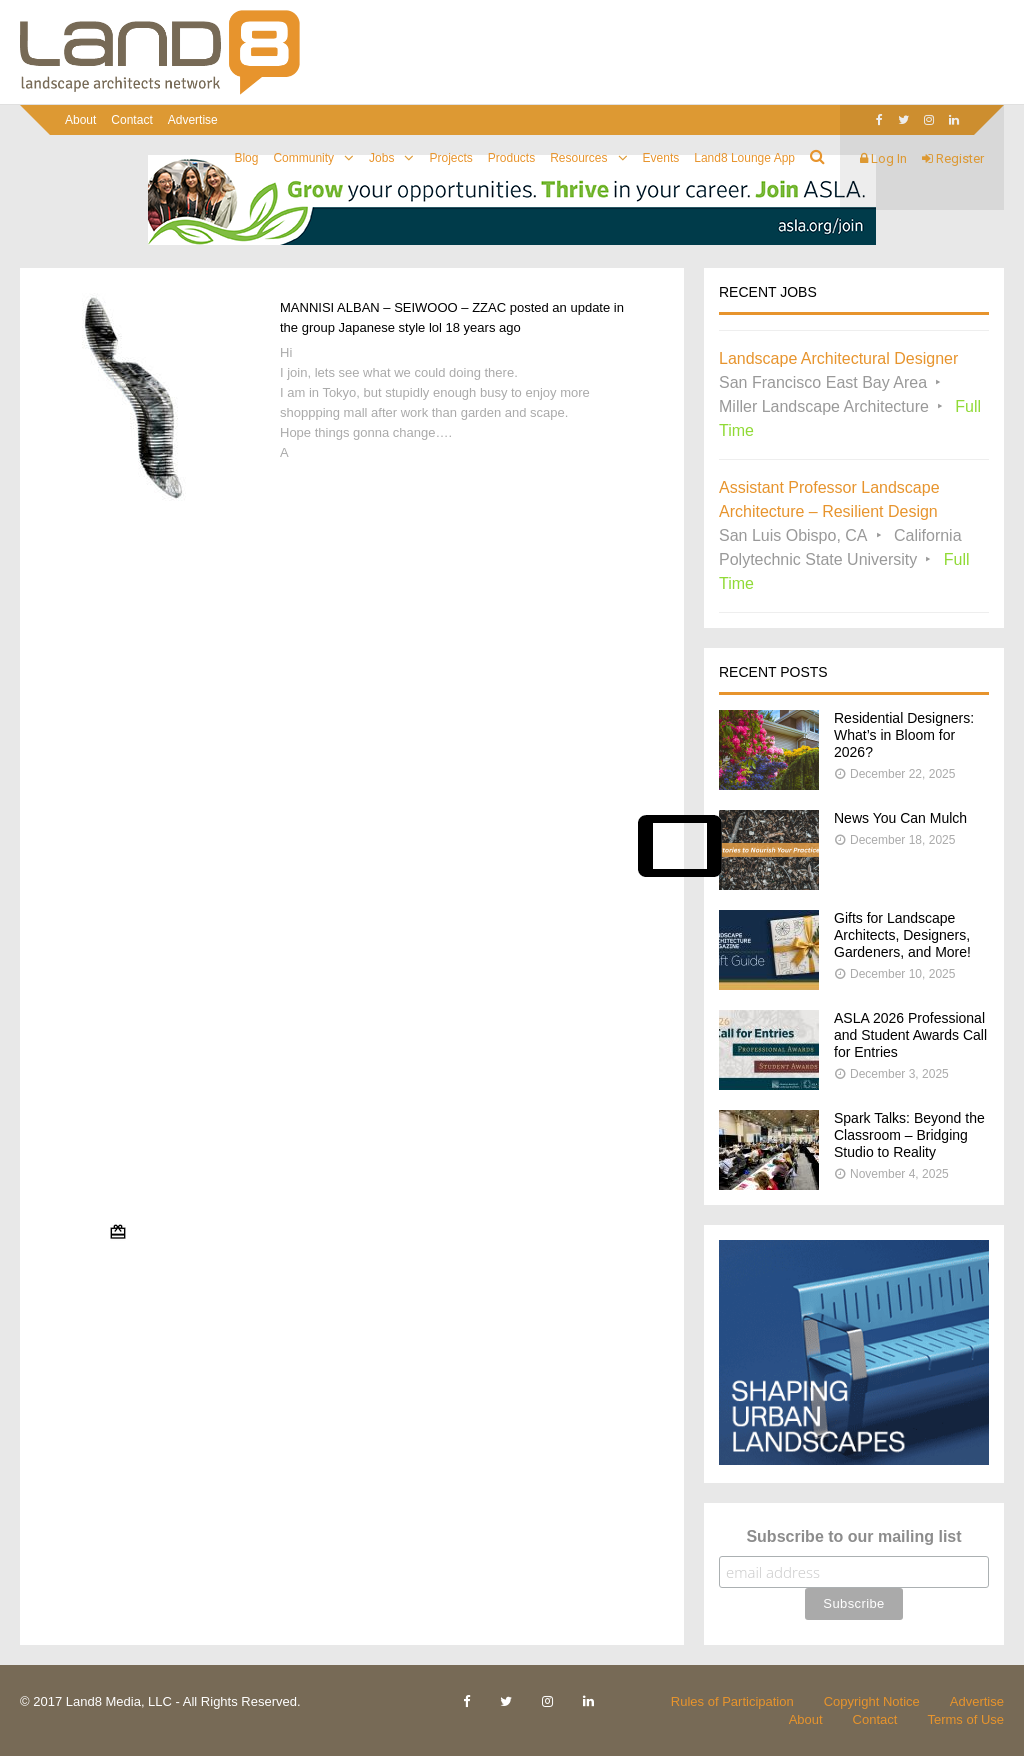 The height and width of the screenshot is (1756, 1024). Describe the element at coordinates (680, 846) in the screenshot. I see `switch to tablet view or layout` at that location.